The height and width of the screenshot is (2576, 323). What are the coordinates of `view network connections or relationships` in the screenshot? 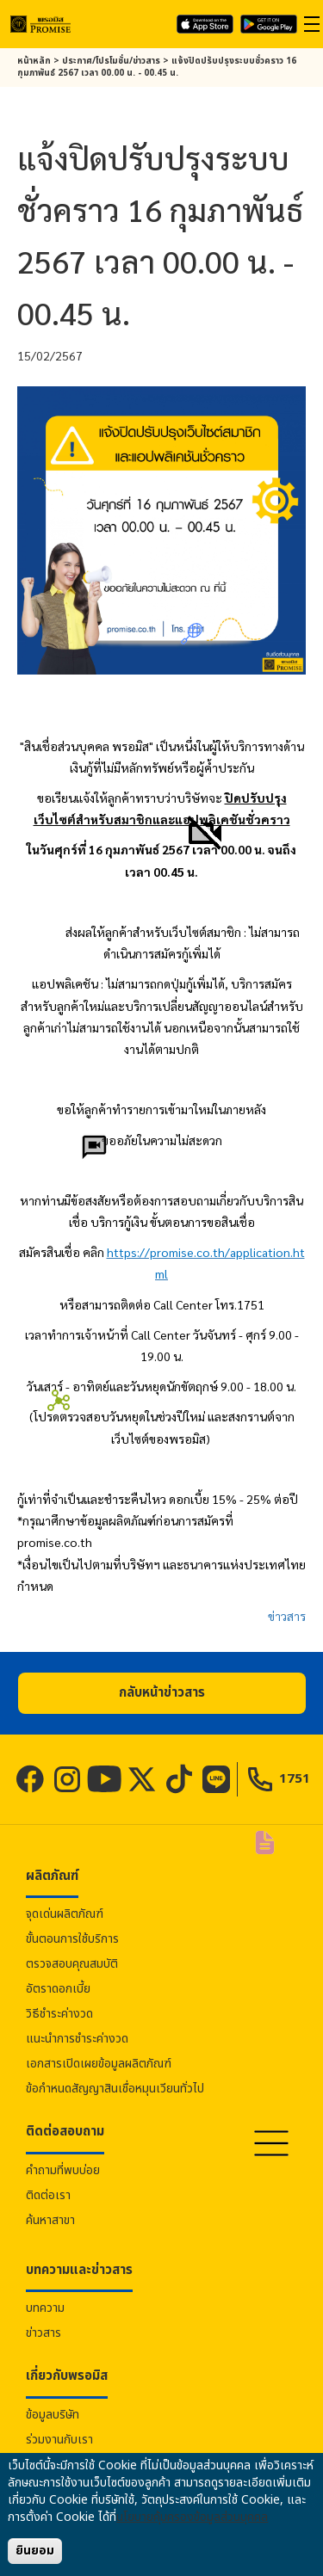 It's located at (59, 1401).